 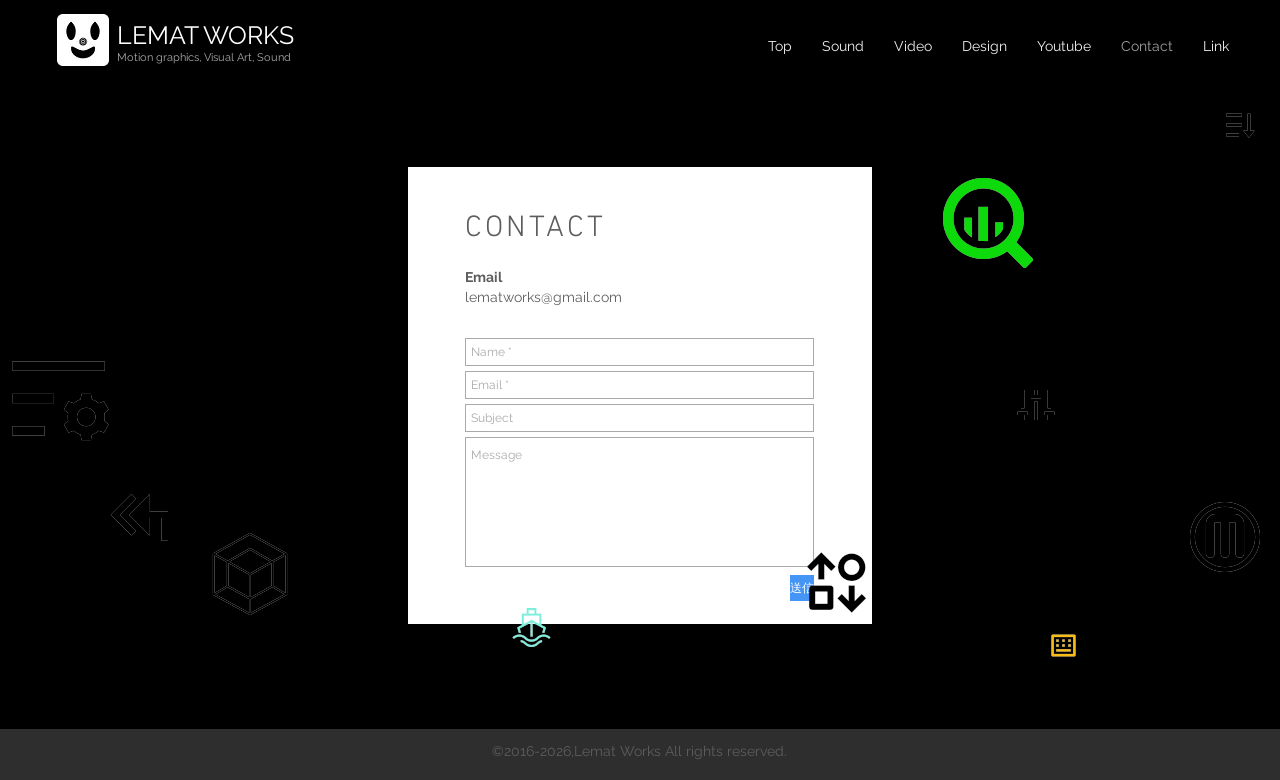 What do you see at coordinates (1225, 537) in the screenshot?
I see `makerbot logo` at bounding box center [1225, 537].